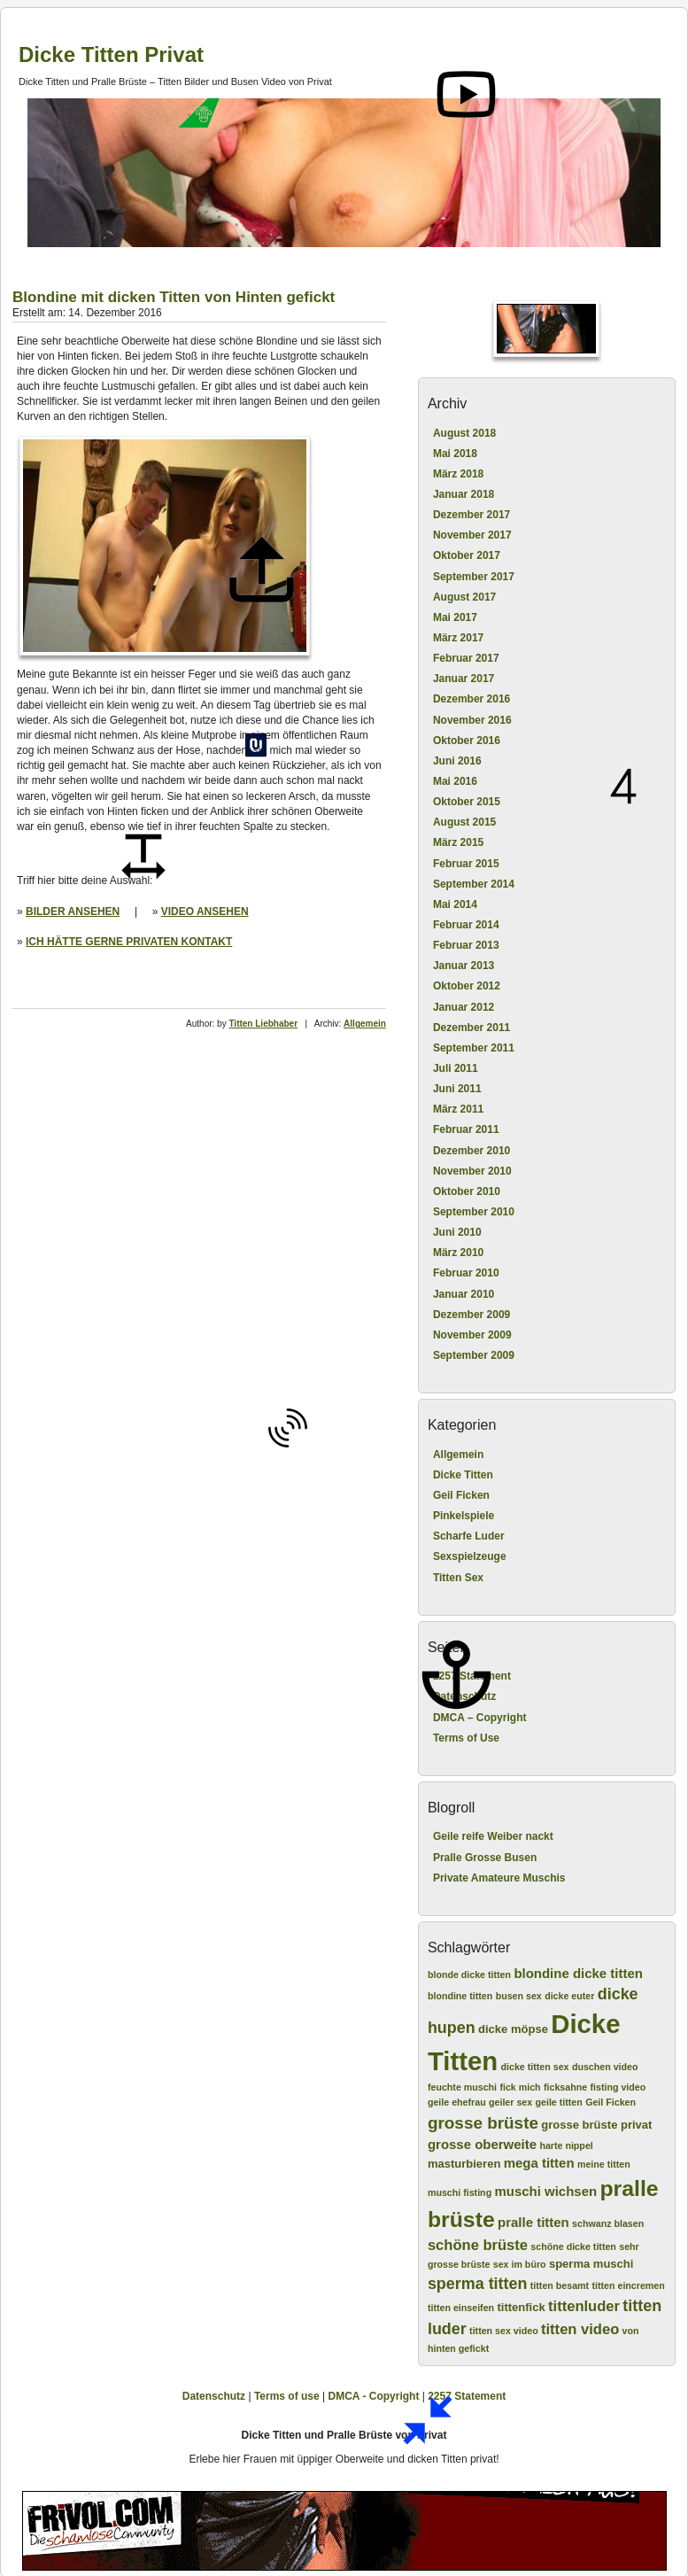 Image resolution: width=688 pixels, height=2576 pixels. Describe the element at coordinates (428, 2420) in the screenshot. I see `collapse or minimize an expanded view` at that location.